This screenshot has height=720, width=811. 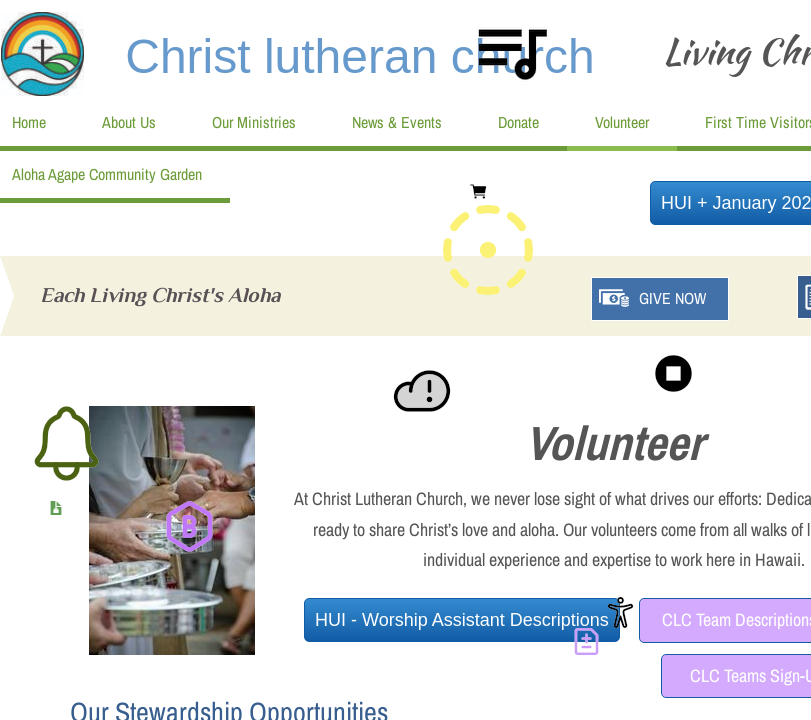 I want to click on cloud storage warning or issue detected, so click(x=422, y=391).